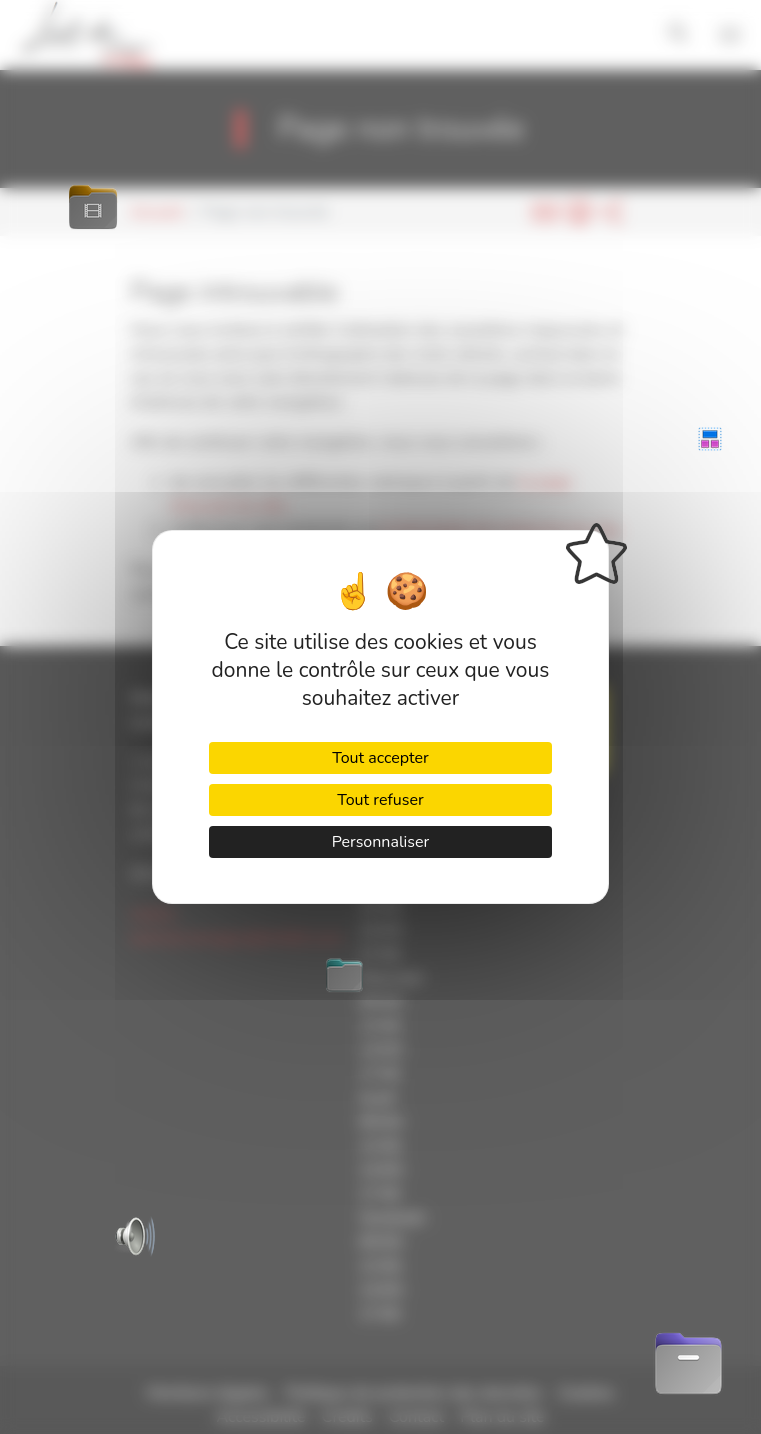  I want to click on access your favorites, so click(596, 553).